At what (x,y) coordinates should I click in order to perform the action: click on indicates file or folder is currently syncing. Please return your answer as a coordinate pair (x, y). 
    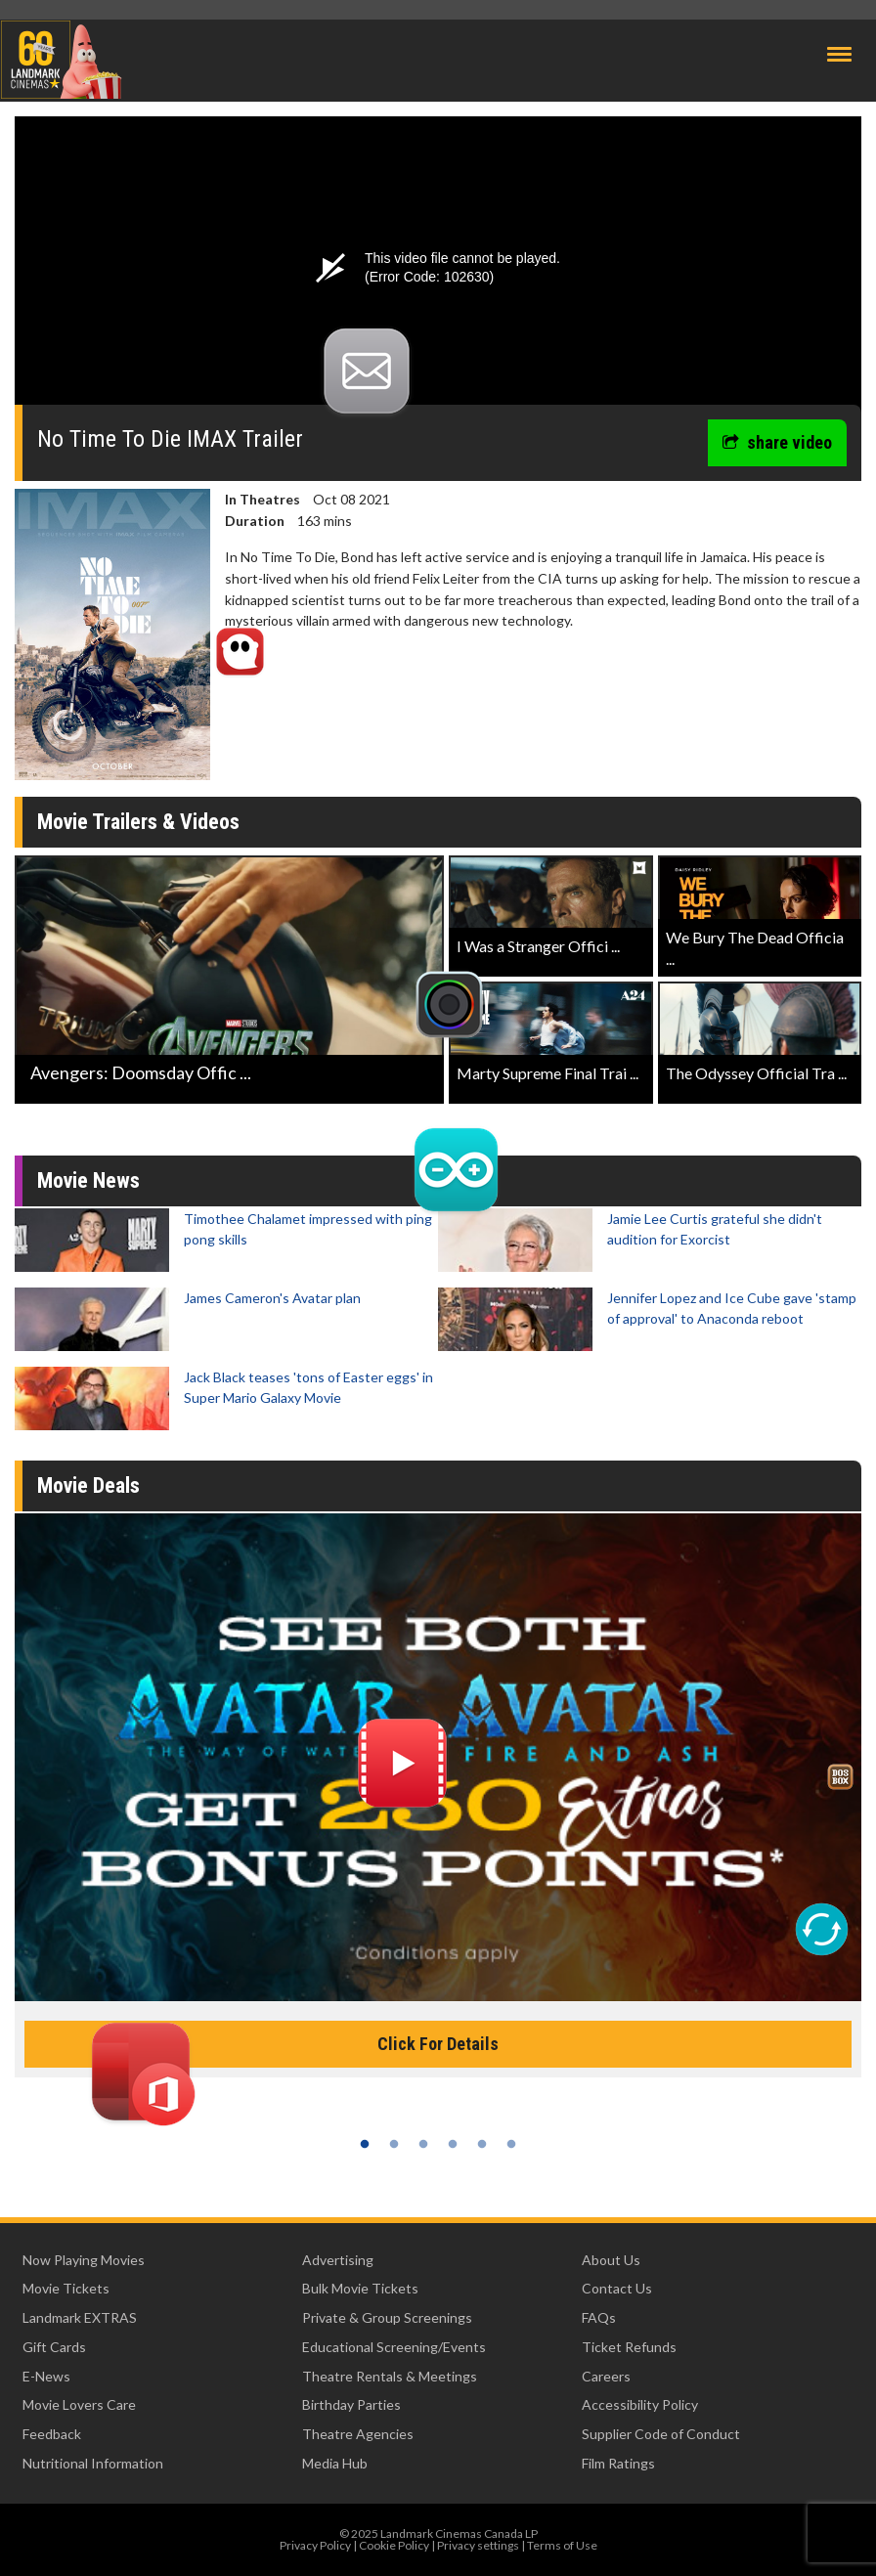
    Looking at the image, I should click on (821, 1929).